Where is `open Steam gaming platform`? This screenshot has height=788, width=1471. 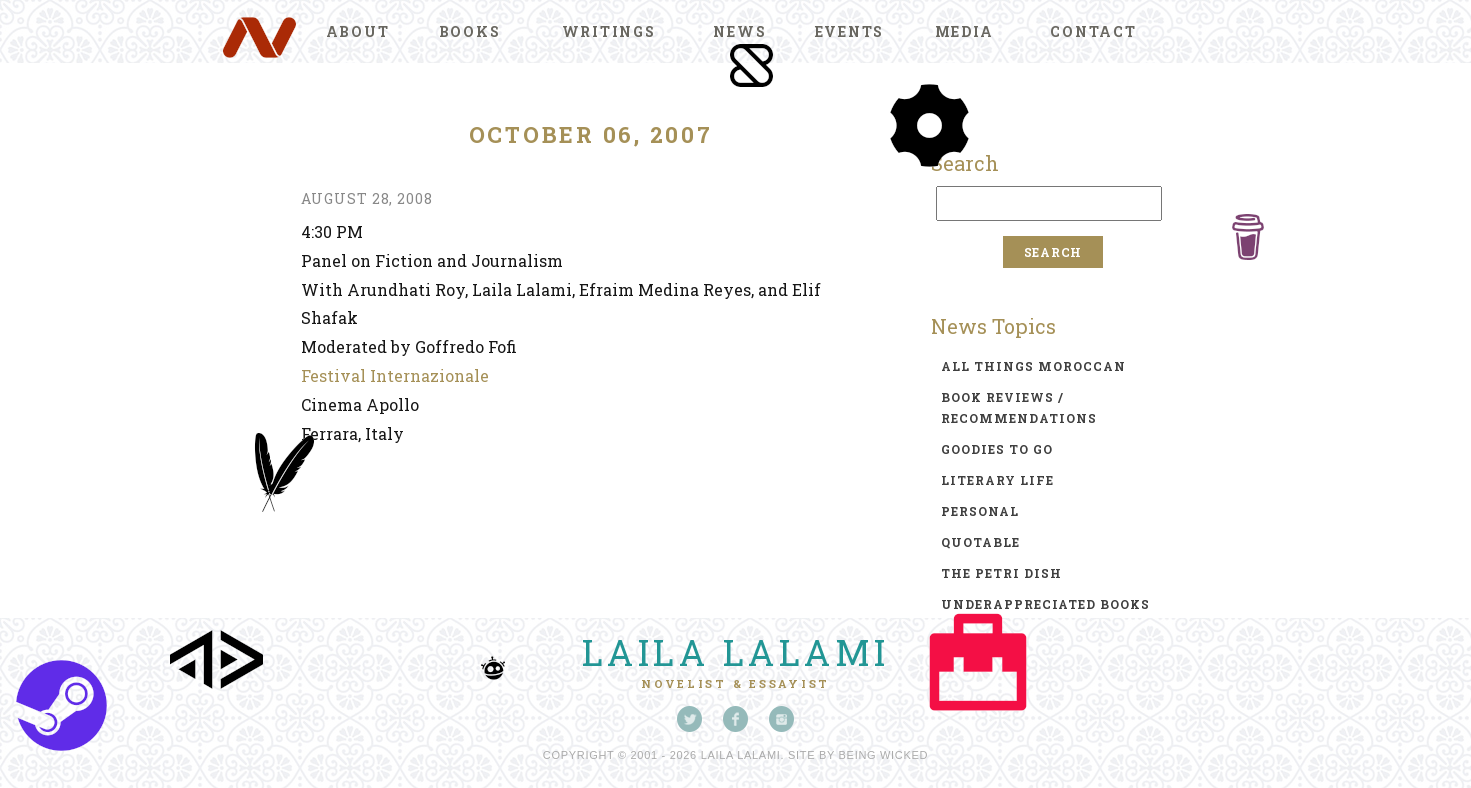
open Steam gaming platform is located at coordinates (61, 705).